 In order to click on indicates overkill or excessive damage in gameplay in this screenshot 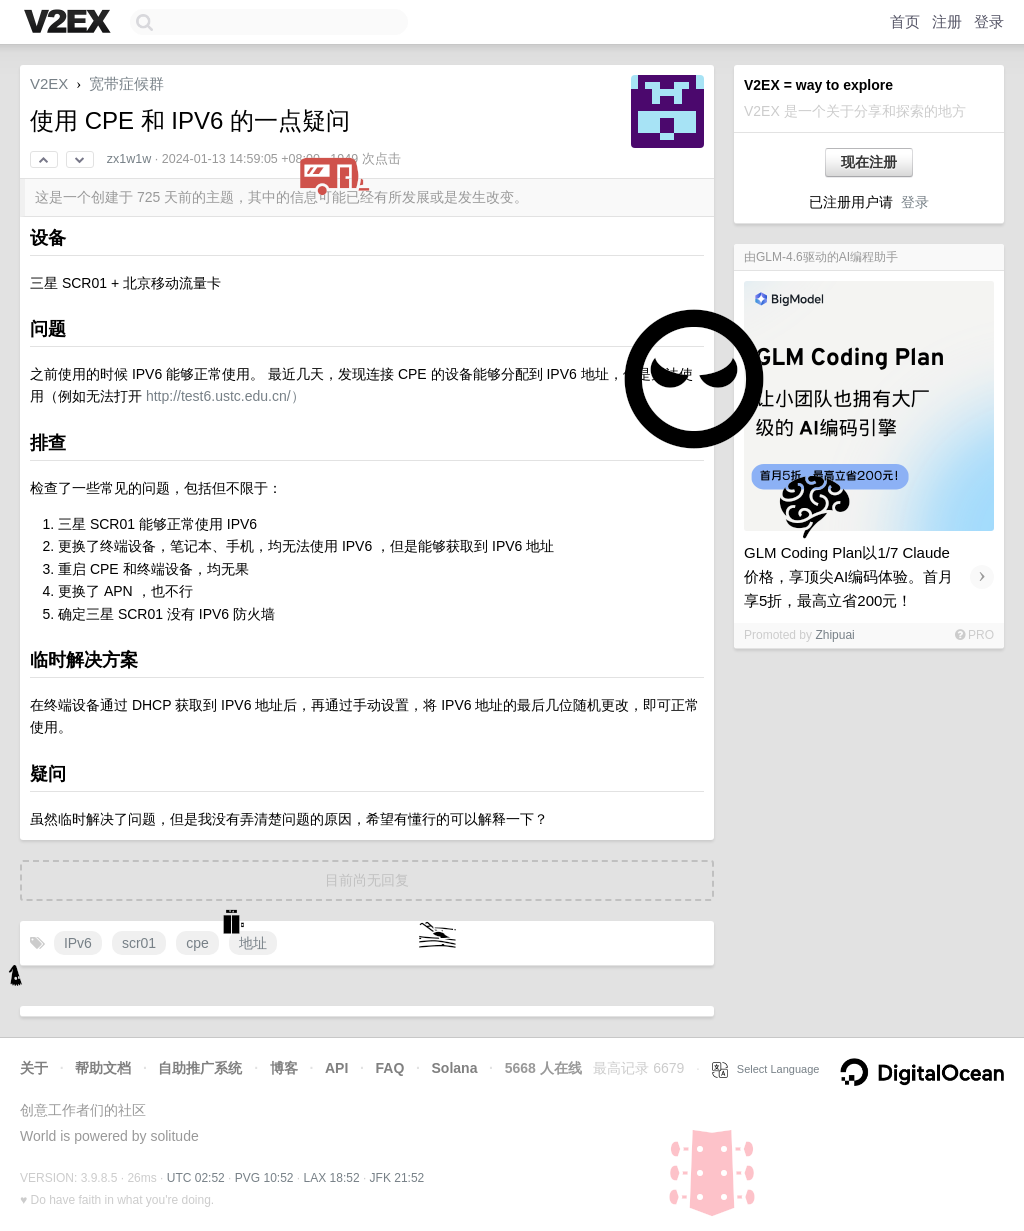, I will do `click(694, 379)`.